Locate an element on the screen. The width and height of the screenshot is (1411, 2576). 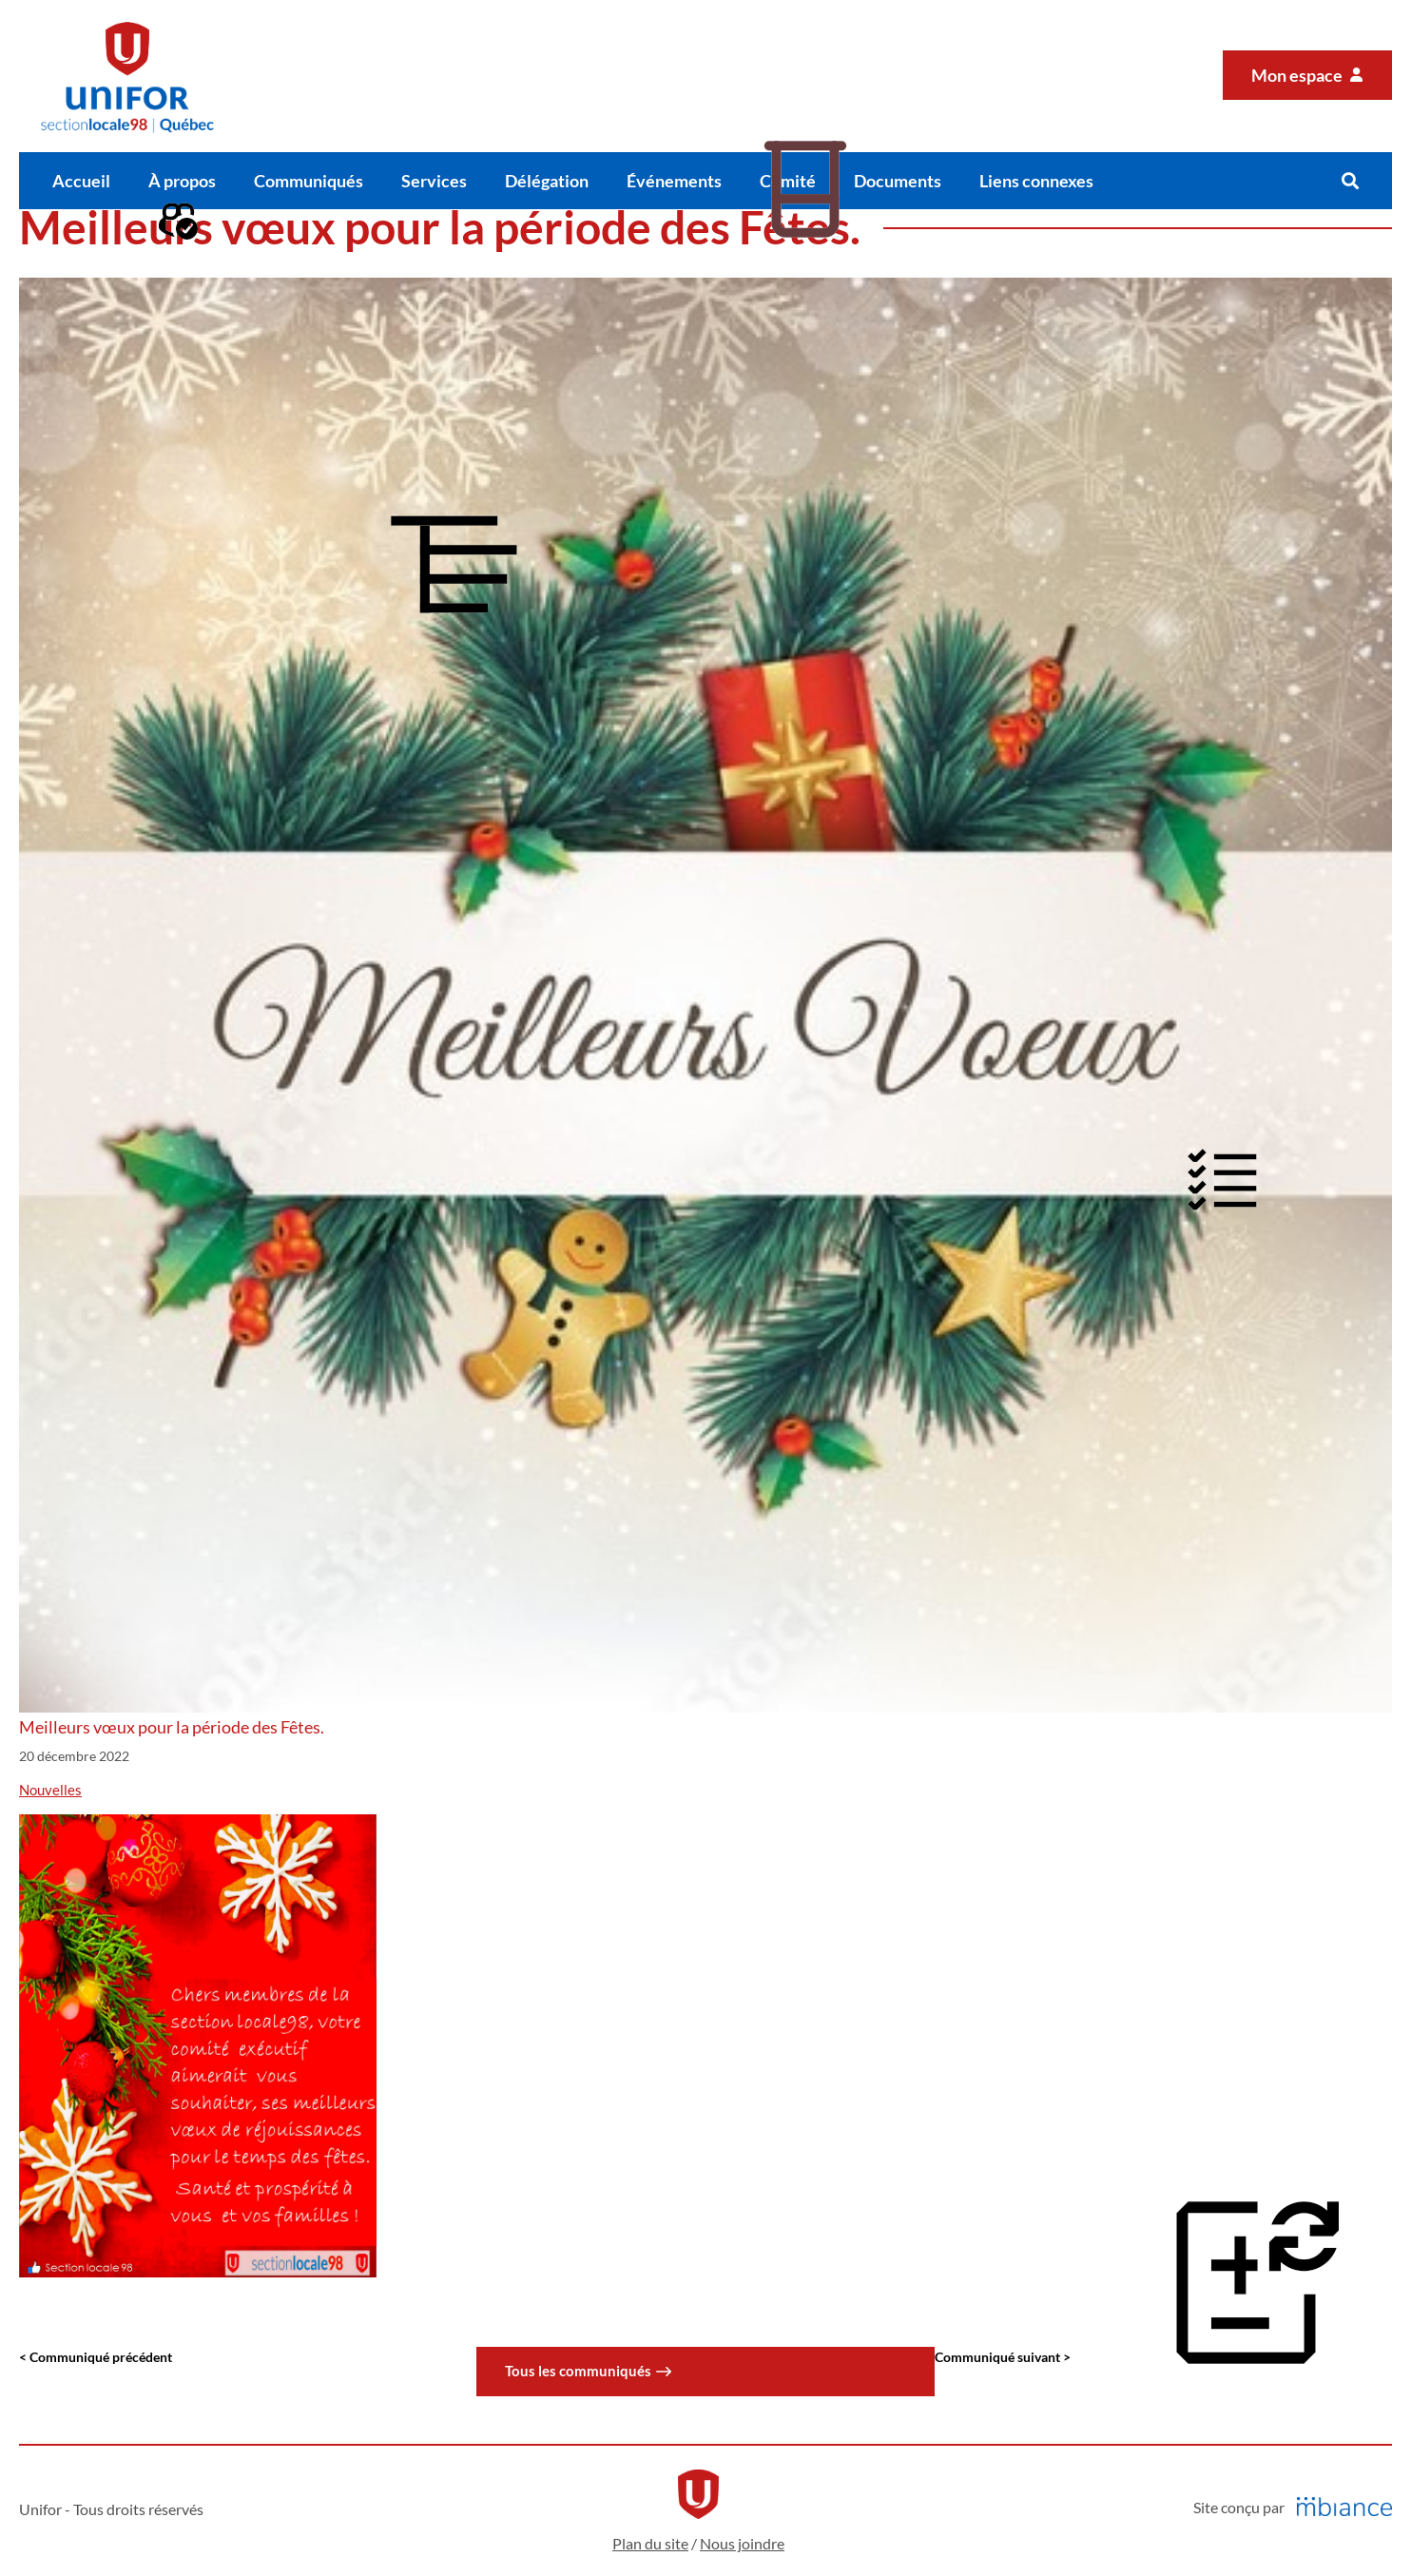
github copilot connection successful is located at coordinates (178, 220).